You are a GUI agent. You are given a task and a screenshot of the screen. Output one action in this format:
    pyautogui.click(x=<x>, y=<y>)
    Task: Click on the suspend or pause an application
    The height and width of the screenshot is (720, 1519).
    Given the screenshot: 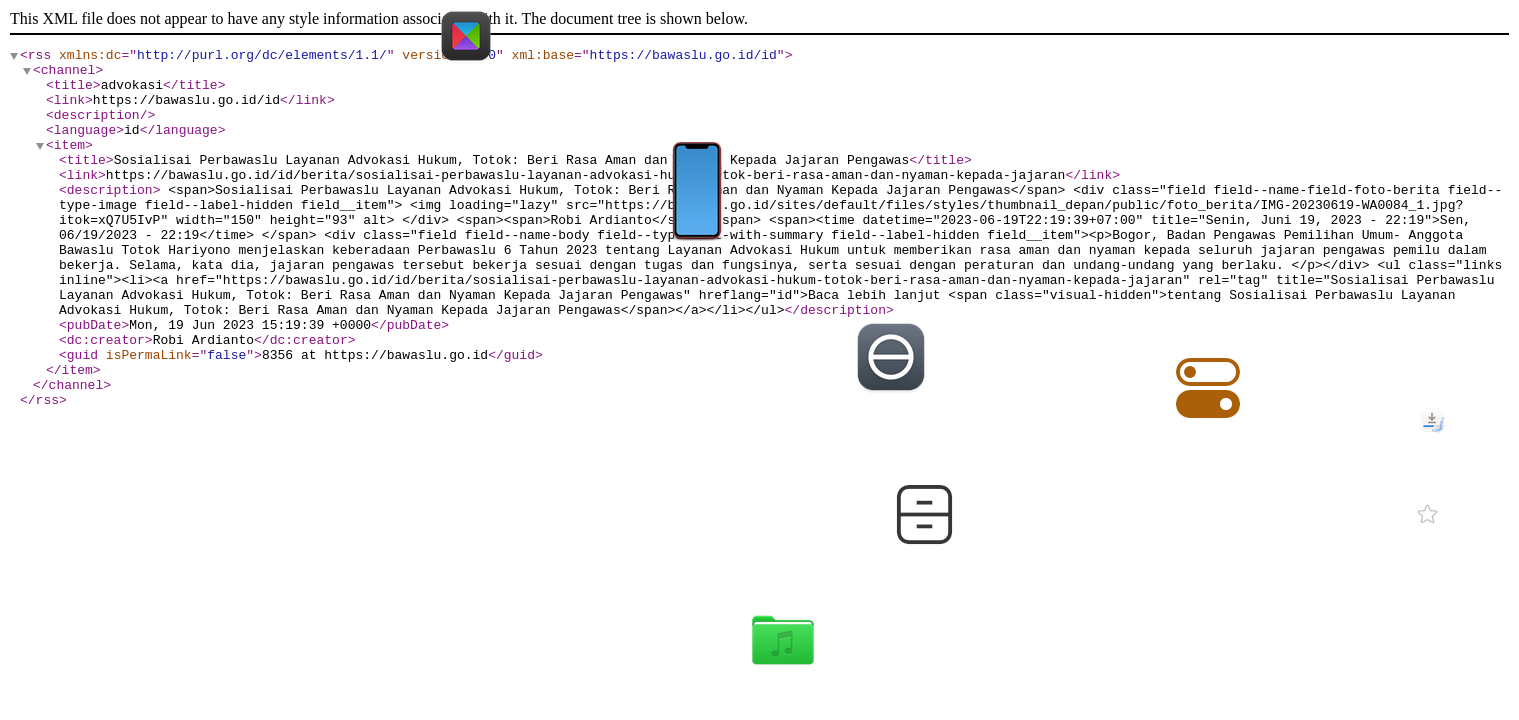 What is the action you would take?
    pyautogui.click(x=891, y=357)
    